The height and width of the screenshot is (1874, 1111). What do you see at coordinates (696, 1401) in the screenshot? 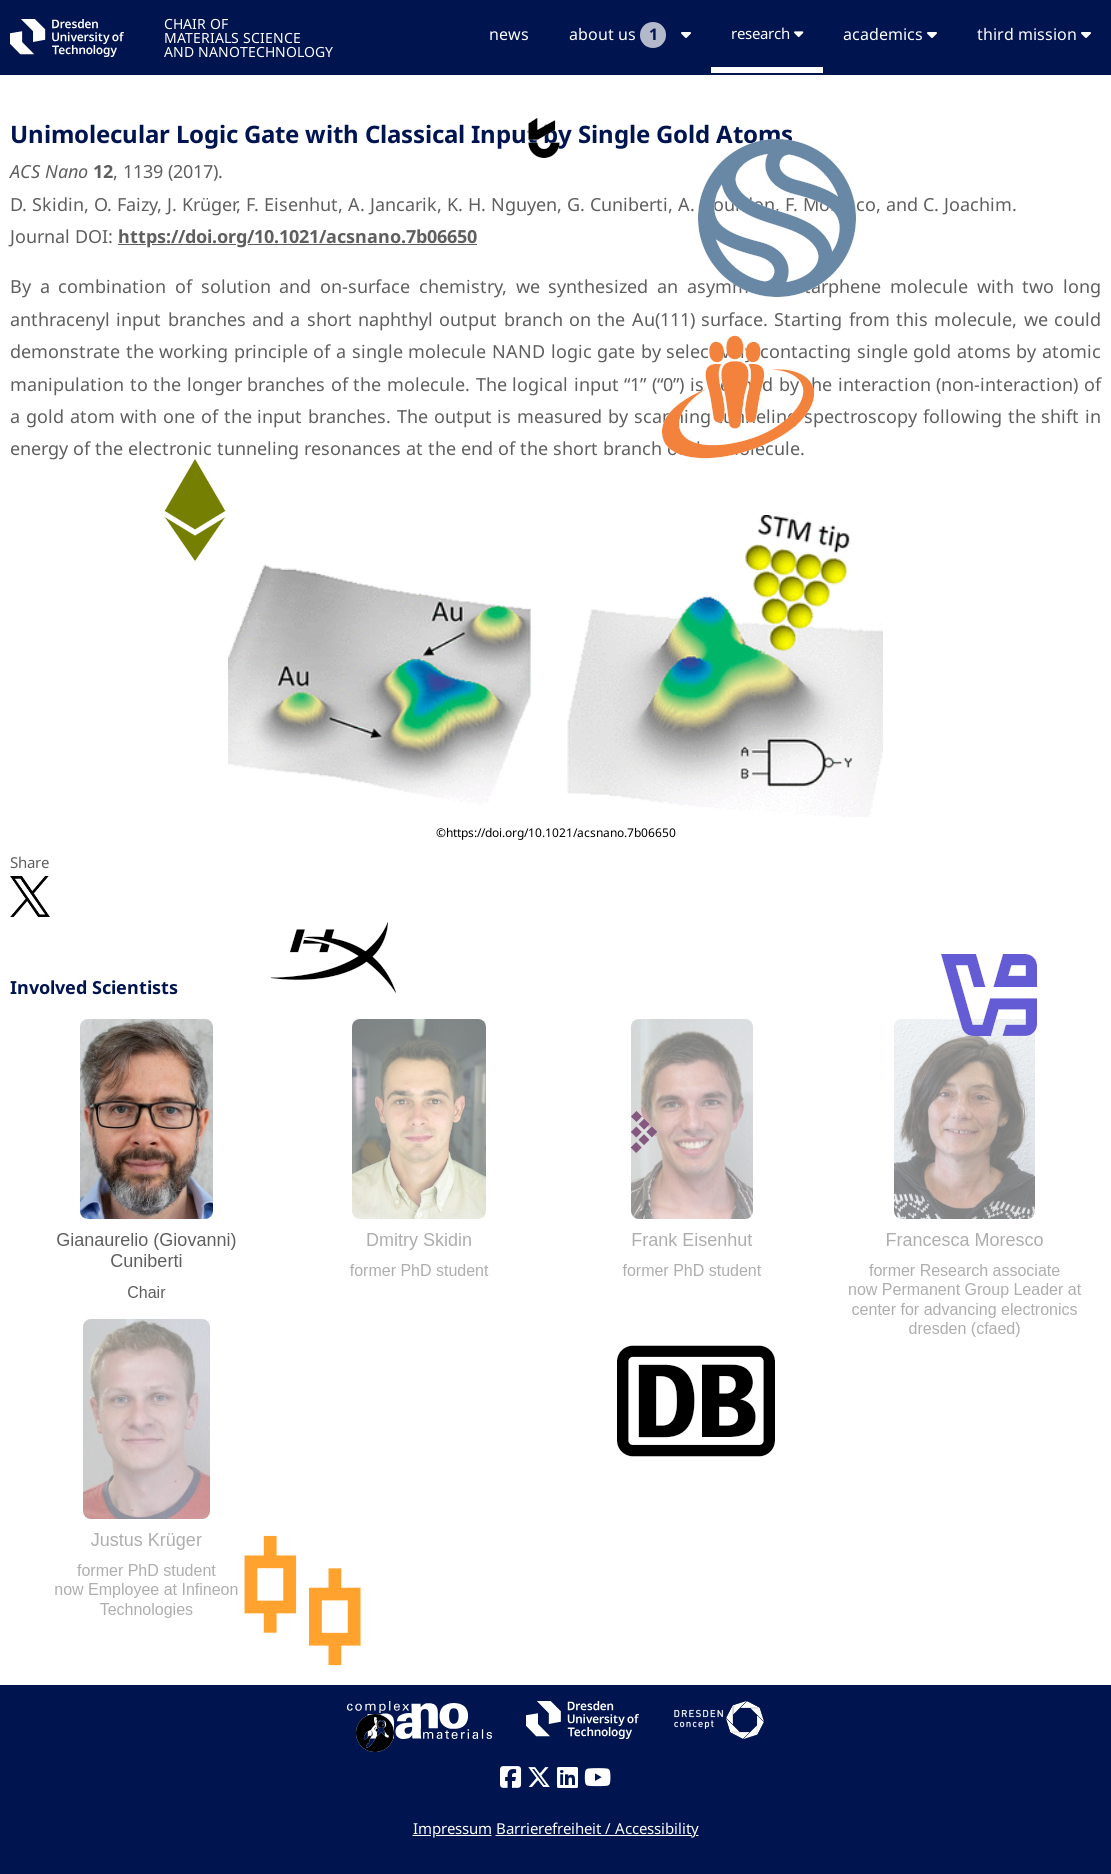
I see `deutsche bahn logo - german railway company` at bounding box center [696, 1401].